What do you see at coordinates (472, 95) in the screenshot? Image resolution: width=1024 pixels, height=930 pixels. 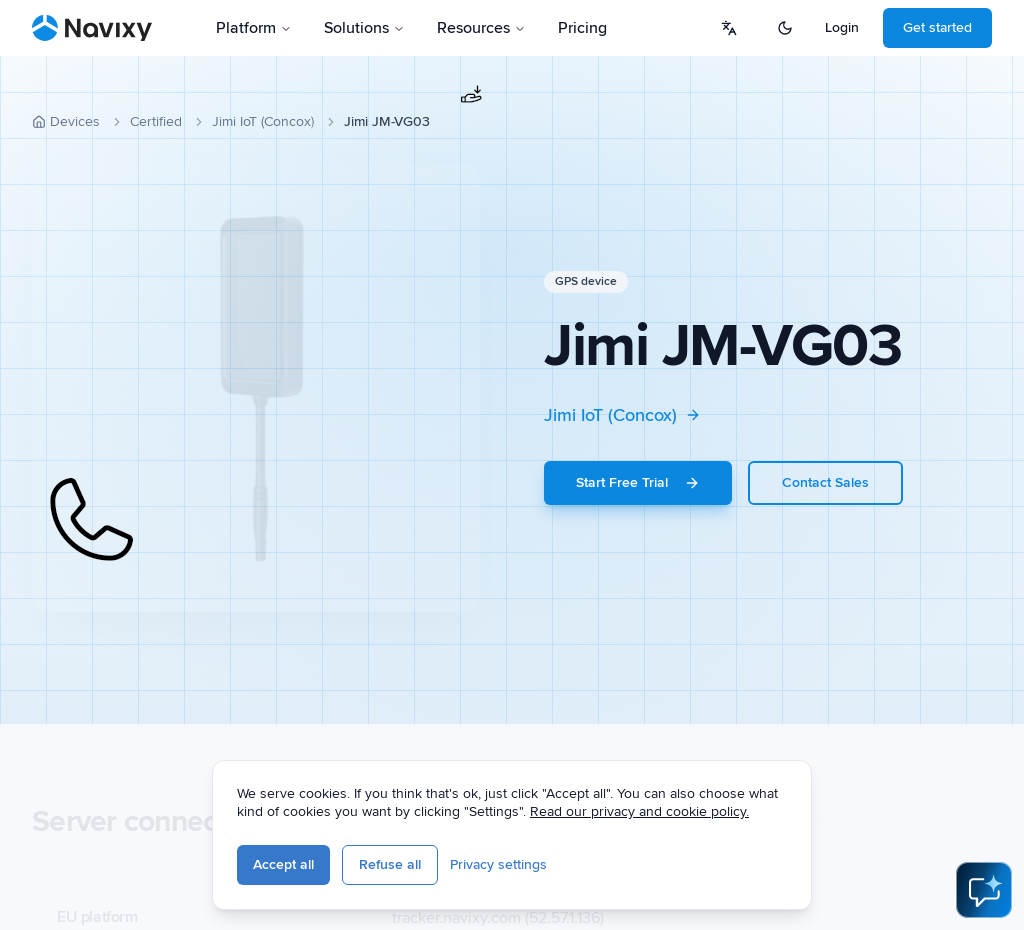 I see `receive or accept an incoming item` at bounding box center [472, 95].